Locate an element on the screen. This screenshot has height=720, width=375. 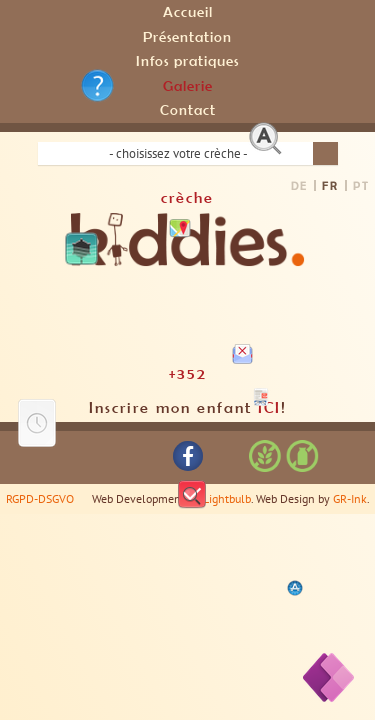
open software properties settings is located at coordinates (295, 588).